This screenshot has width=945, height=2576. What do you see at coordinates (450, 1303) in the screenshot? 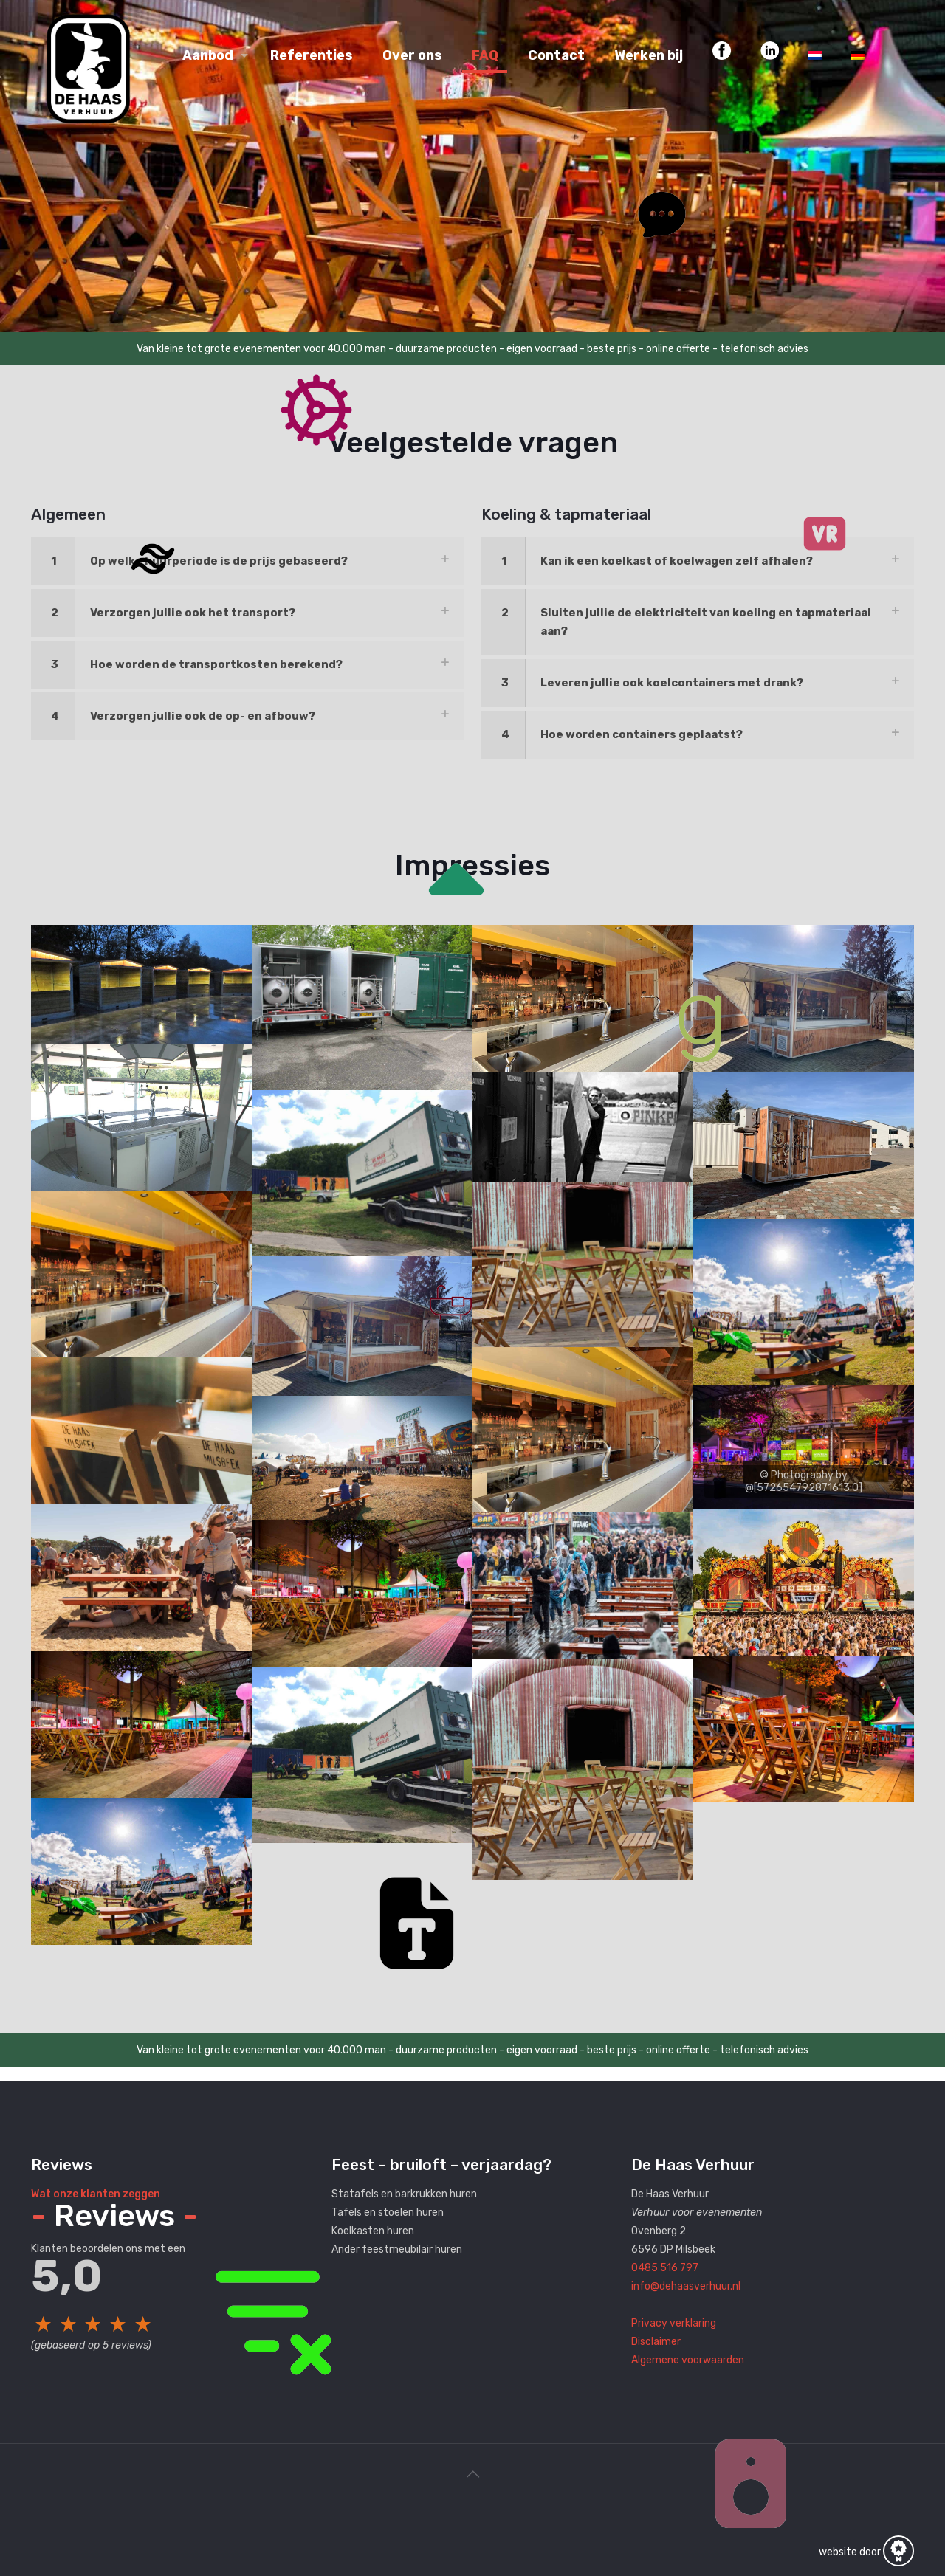
I see `view bathroom amenities` at bounding box center [450, 1303].